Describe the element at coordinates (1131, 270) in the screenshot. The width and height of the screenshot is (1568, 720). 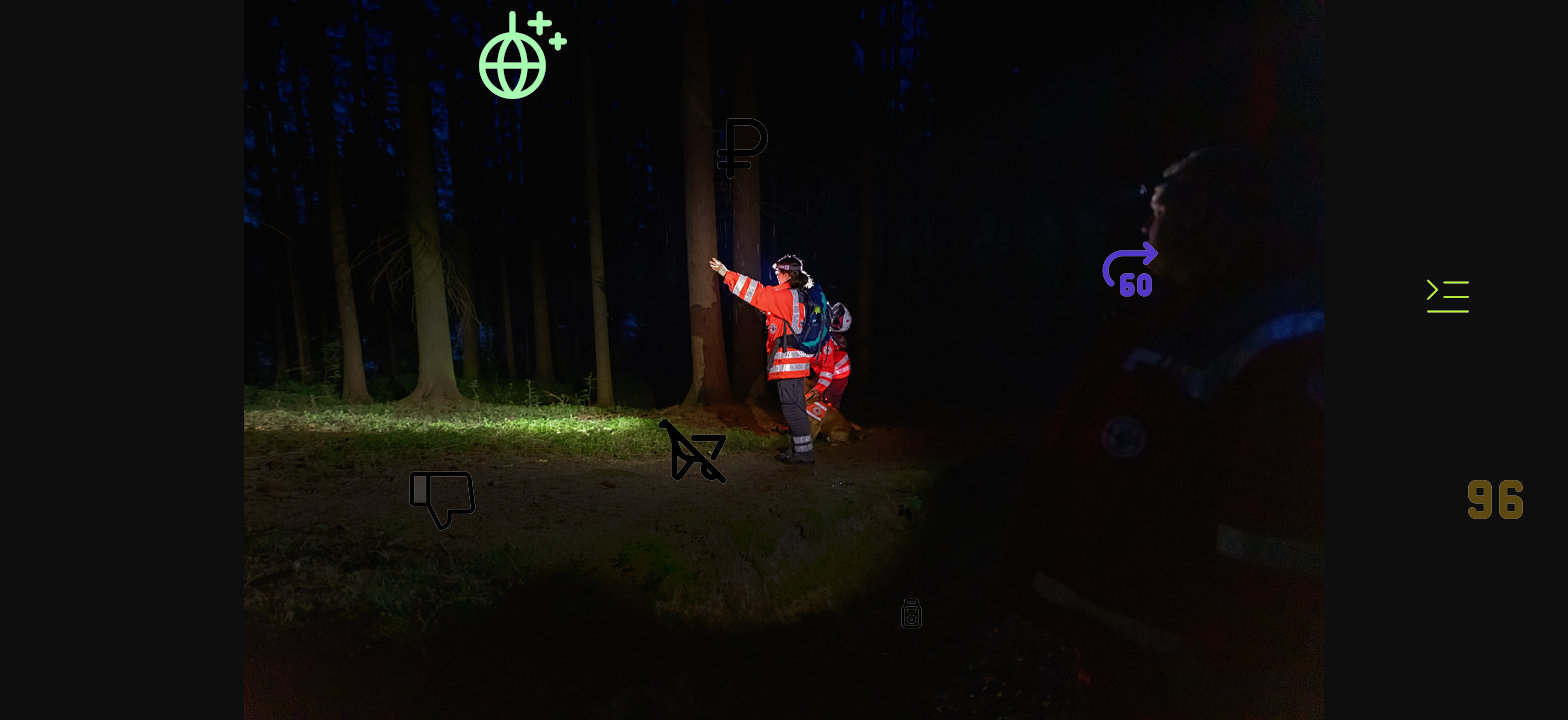
I see `skip forward 60 seconds` at that location.